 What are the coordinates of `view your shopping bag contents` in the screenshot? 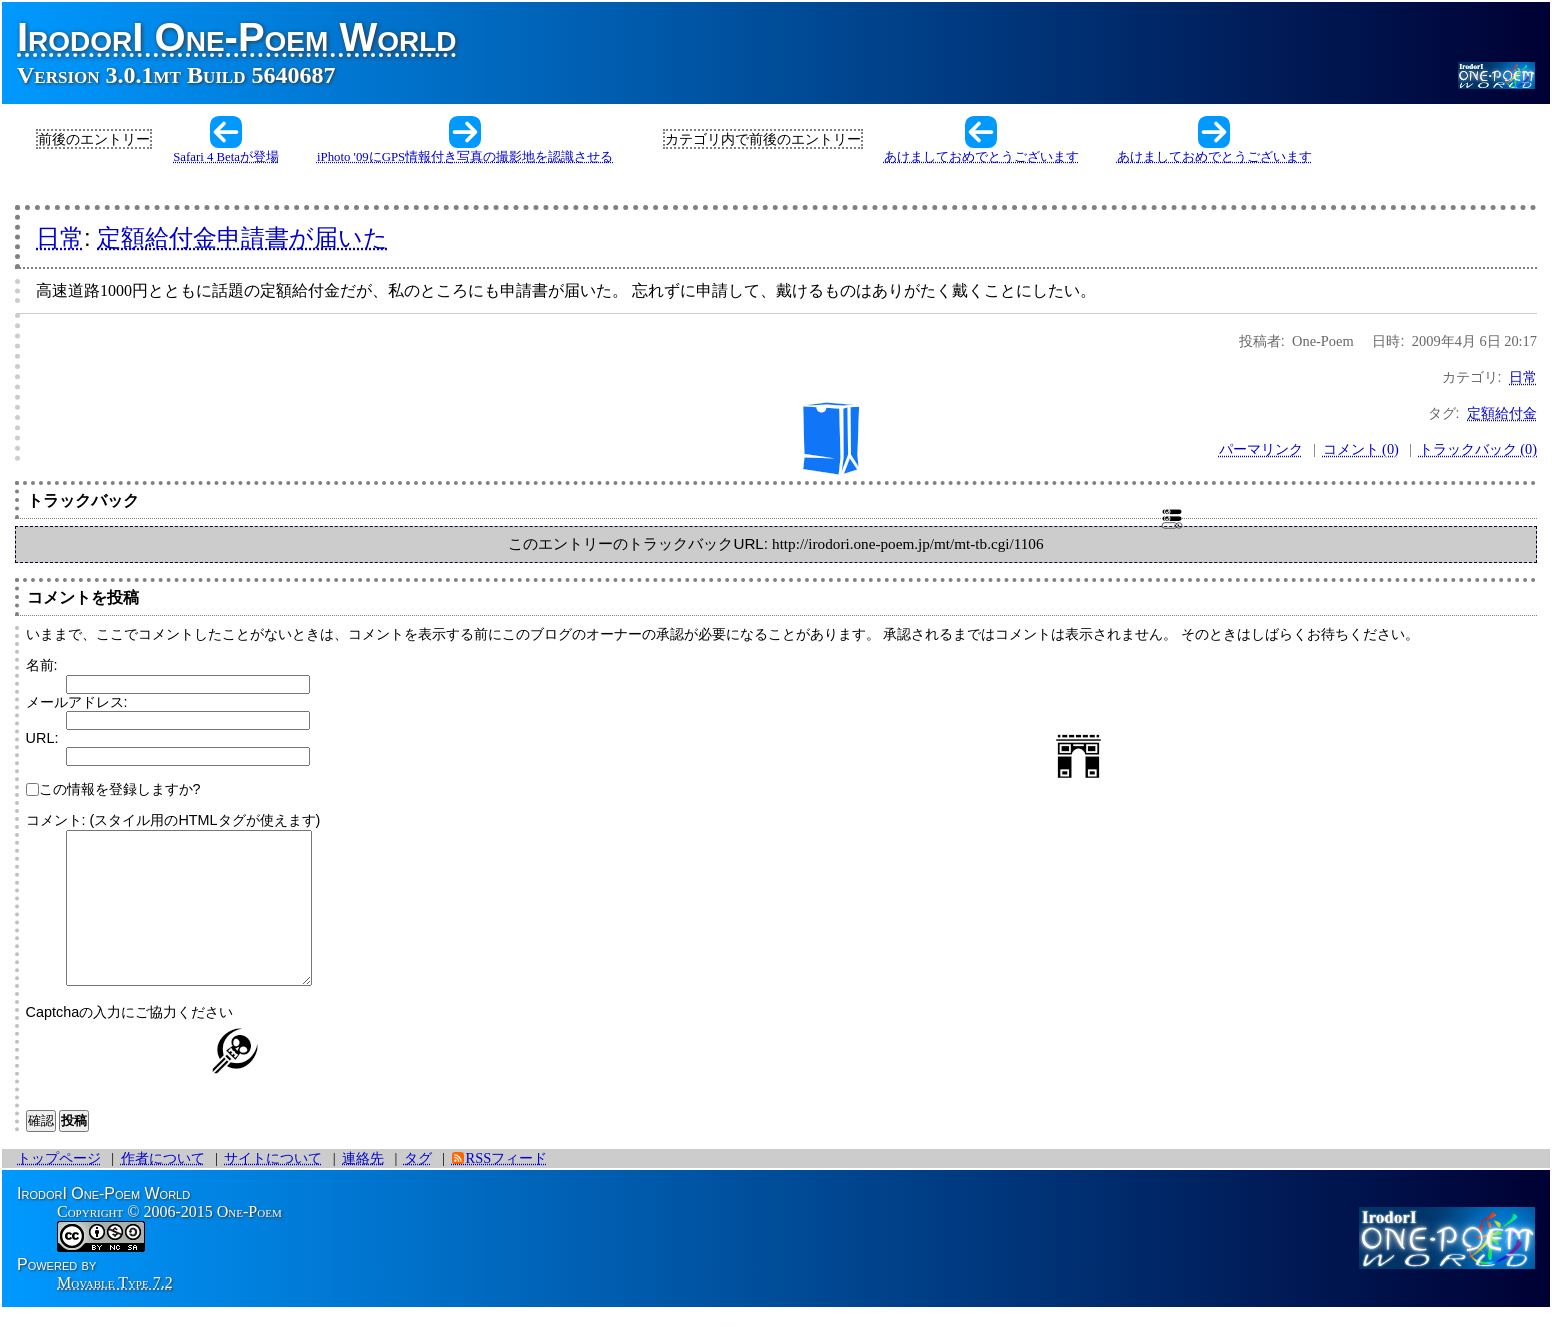 It's located at (832, 437).